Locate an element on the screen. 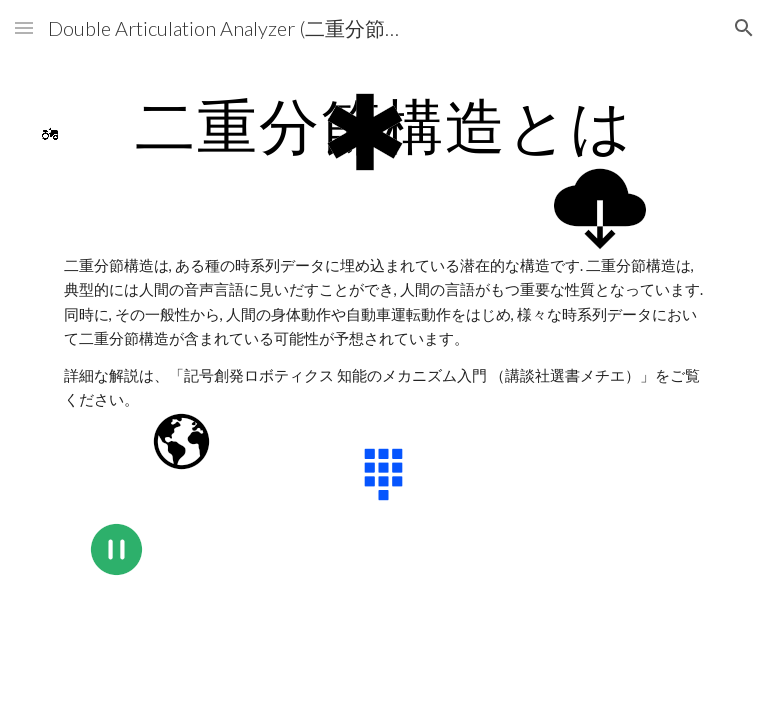 This screenshot has width=768, height=720. access agricultural or farming features is located at coordinates (50, 134).